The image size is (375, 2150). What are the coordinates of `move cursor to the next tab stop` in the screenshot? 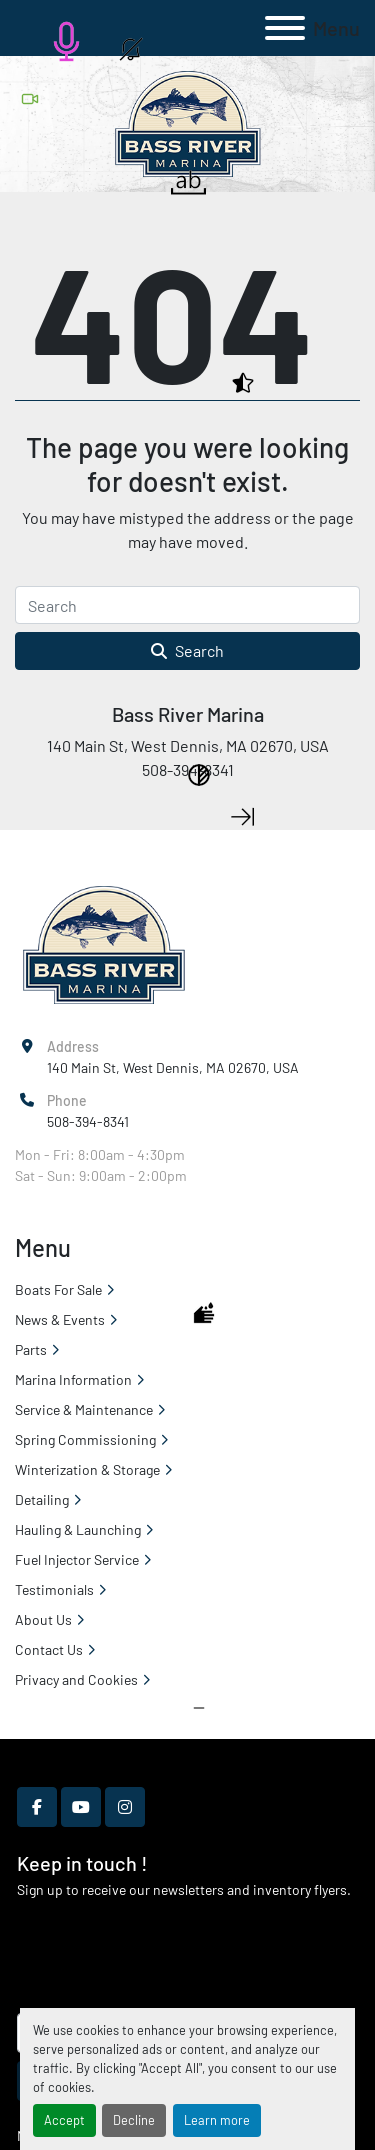 It's located at (241, 816).